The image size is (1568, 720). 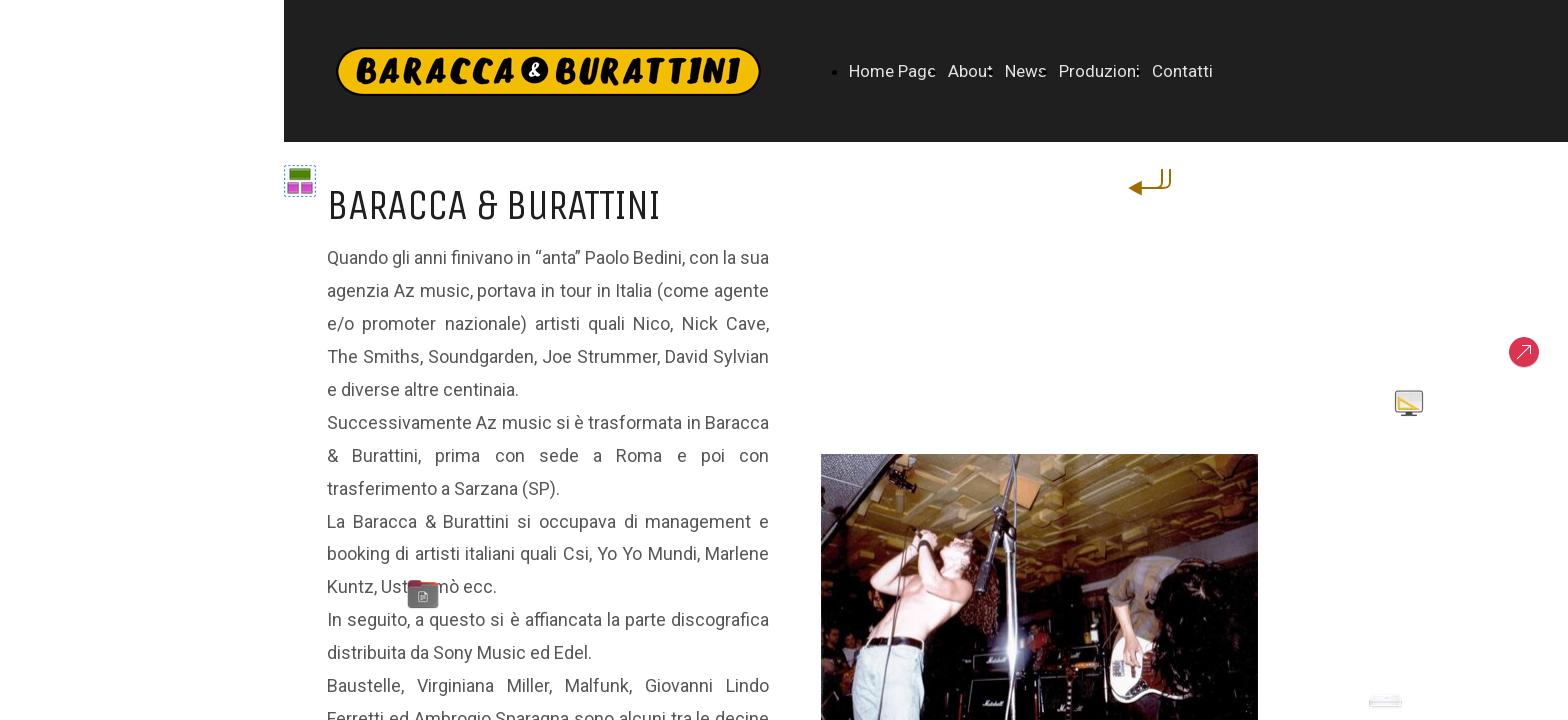 I want to click on access time capsule backup settings, so click(x=1385, y=698).